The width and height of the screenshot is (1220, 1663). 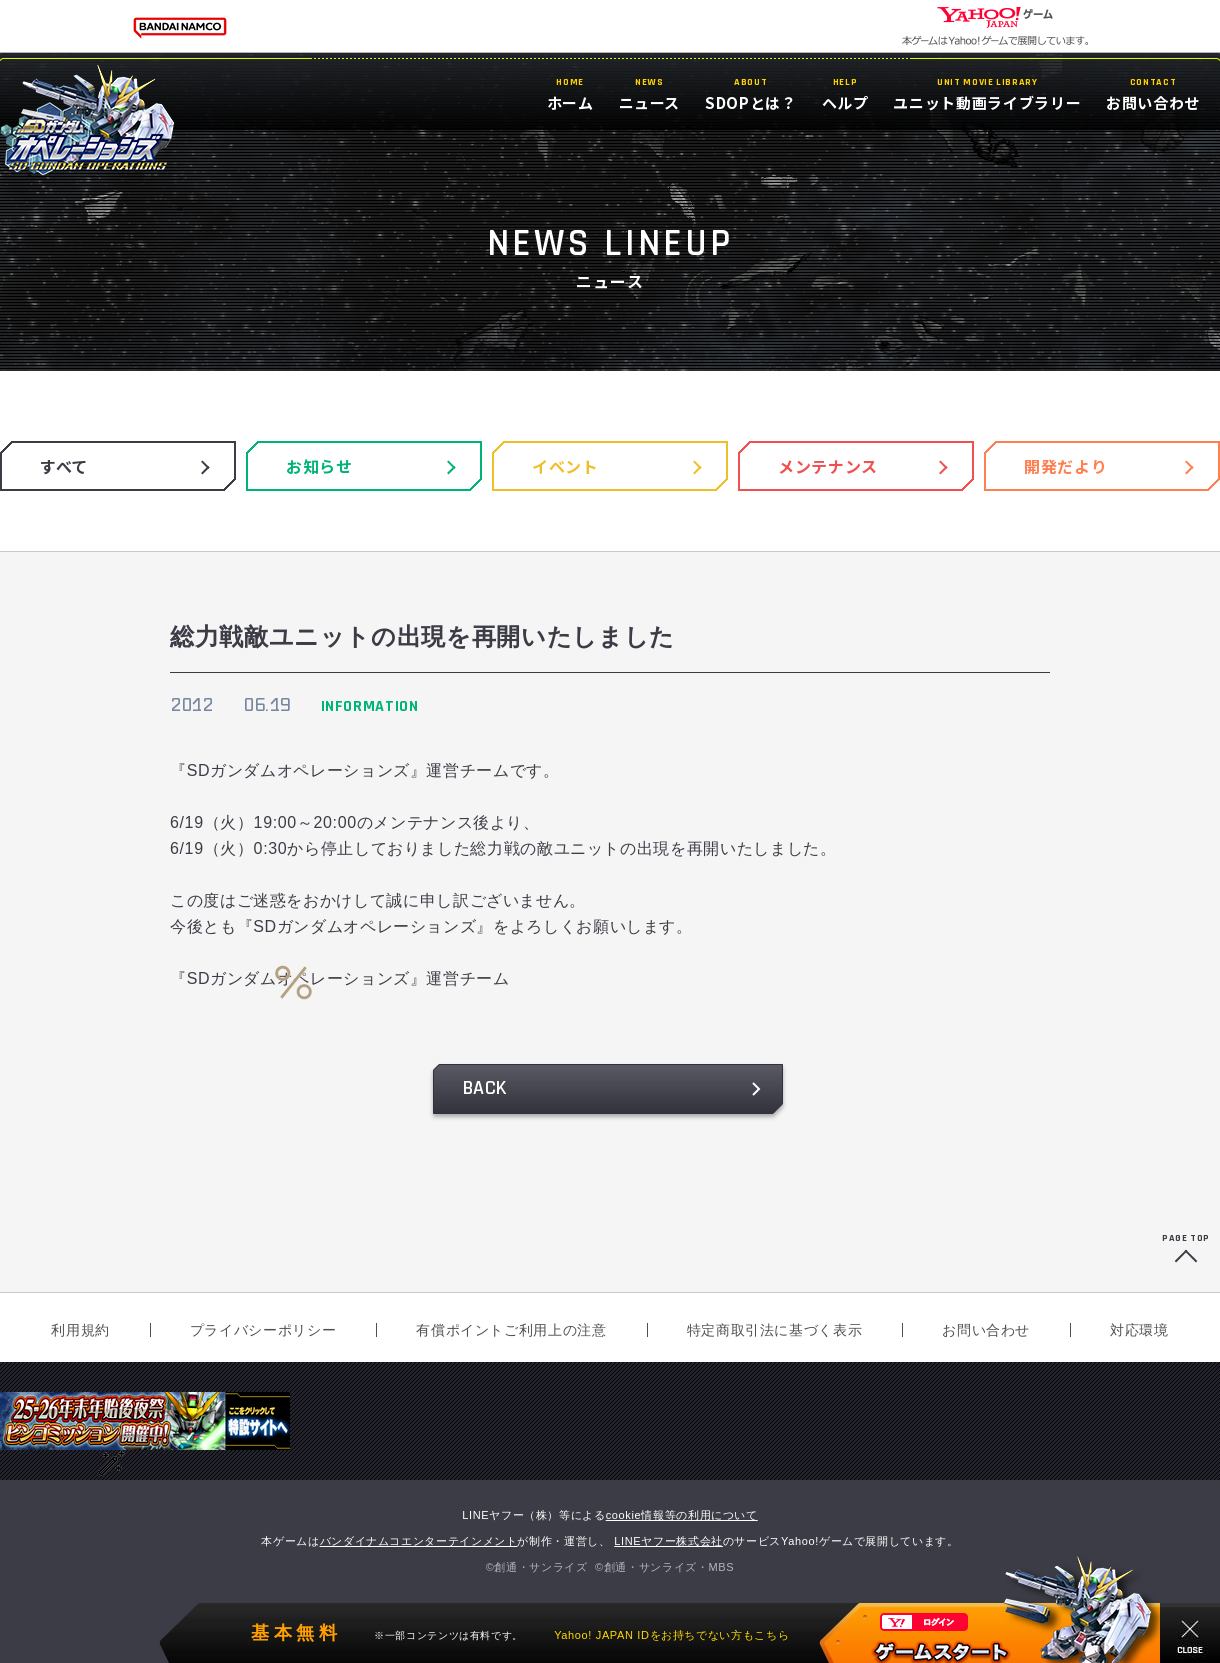 What do you see at coordinates (293, 982) in the screenshot?
I see `view or apply a percentage value` at bounding box center [293, 982].